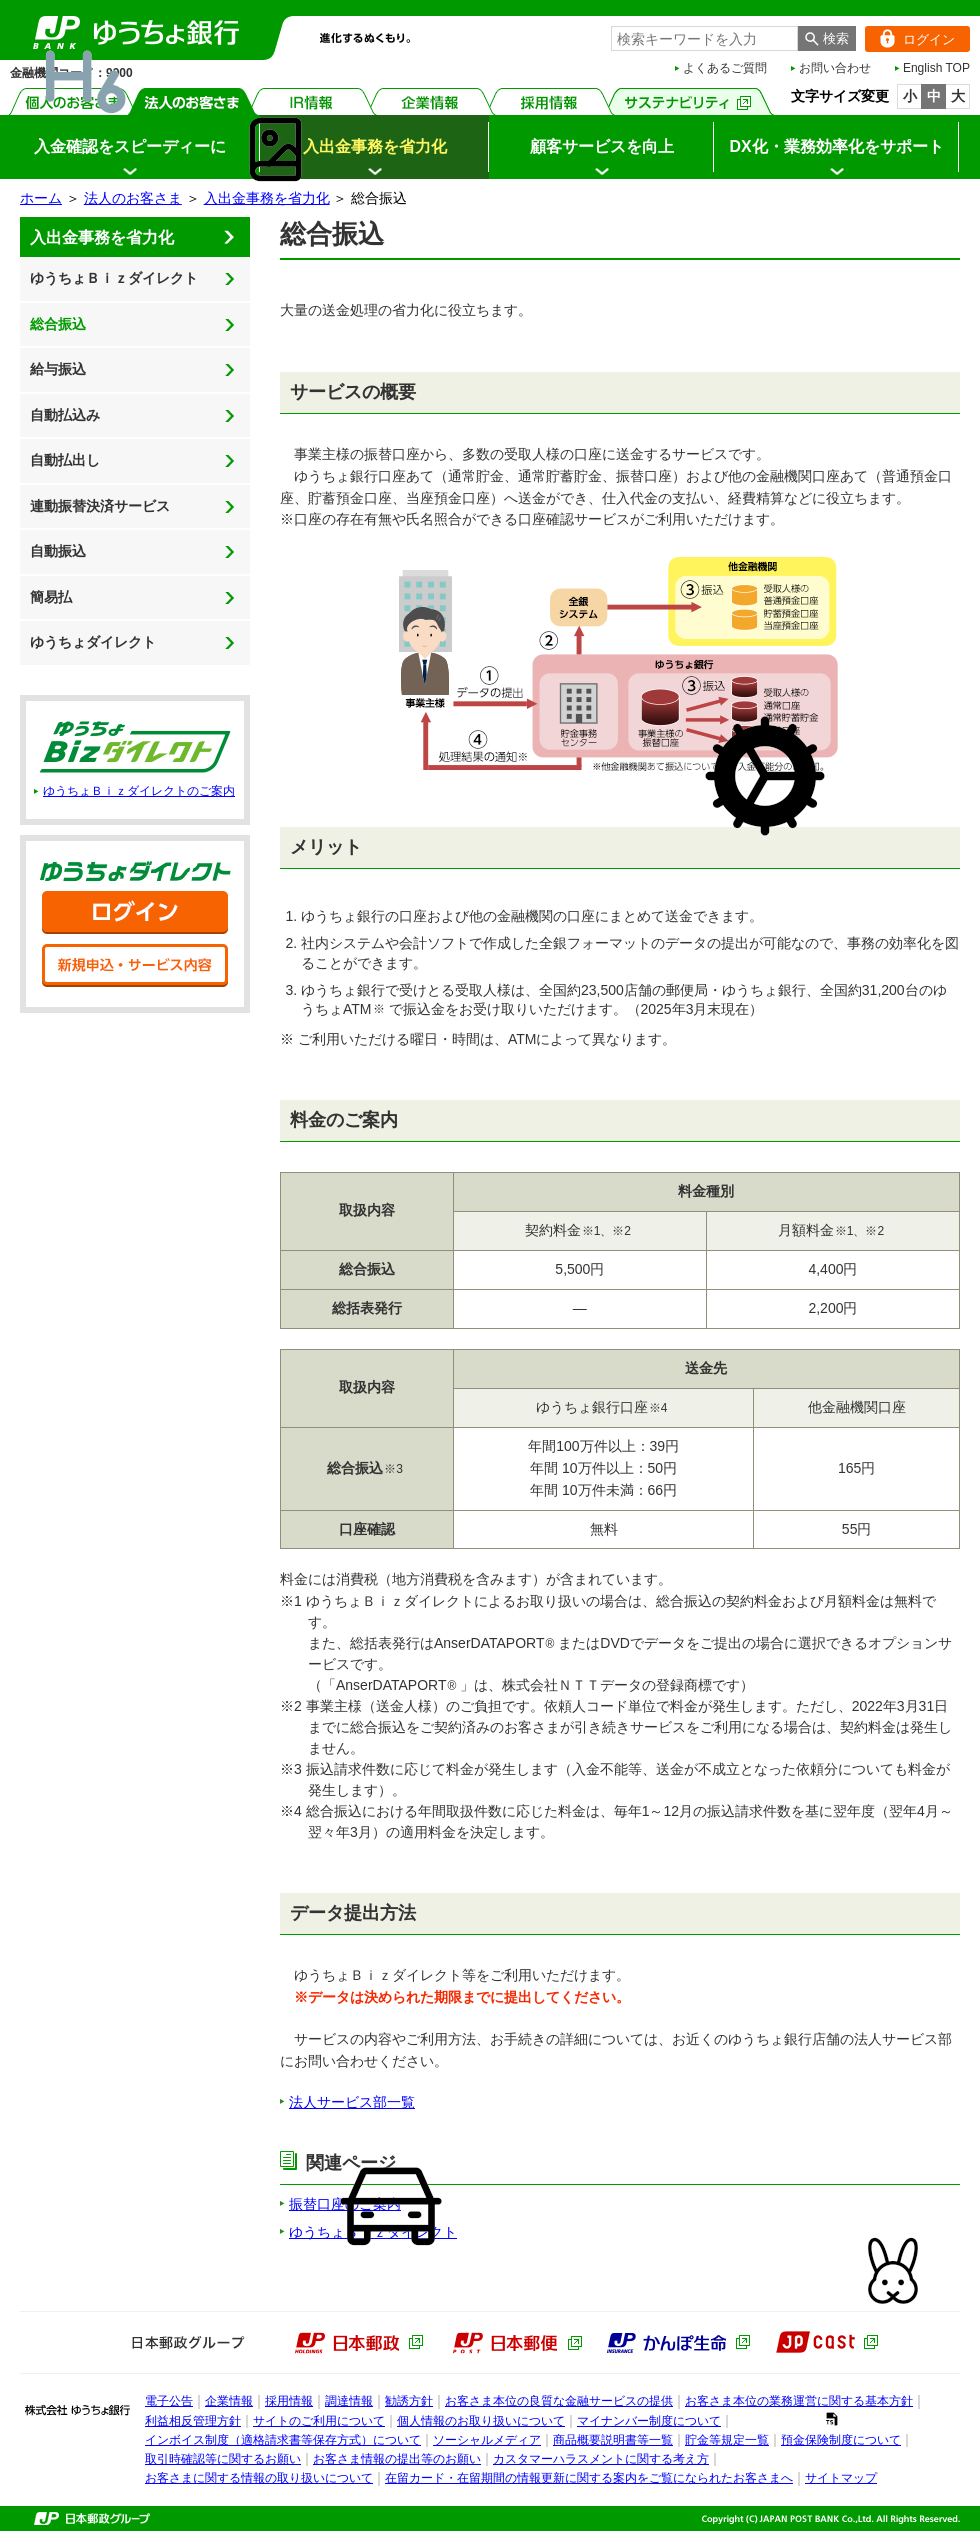  What do you see at coordinates (765, 776) in the screenshot?
I see `access settings or preferences` at bounding box center [765, 776].